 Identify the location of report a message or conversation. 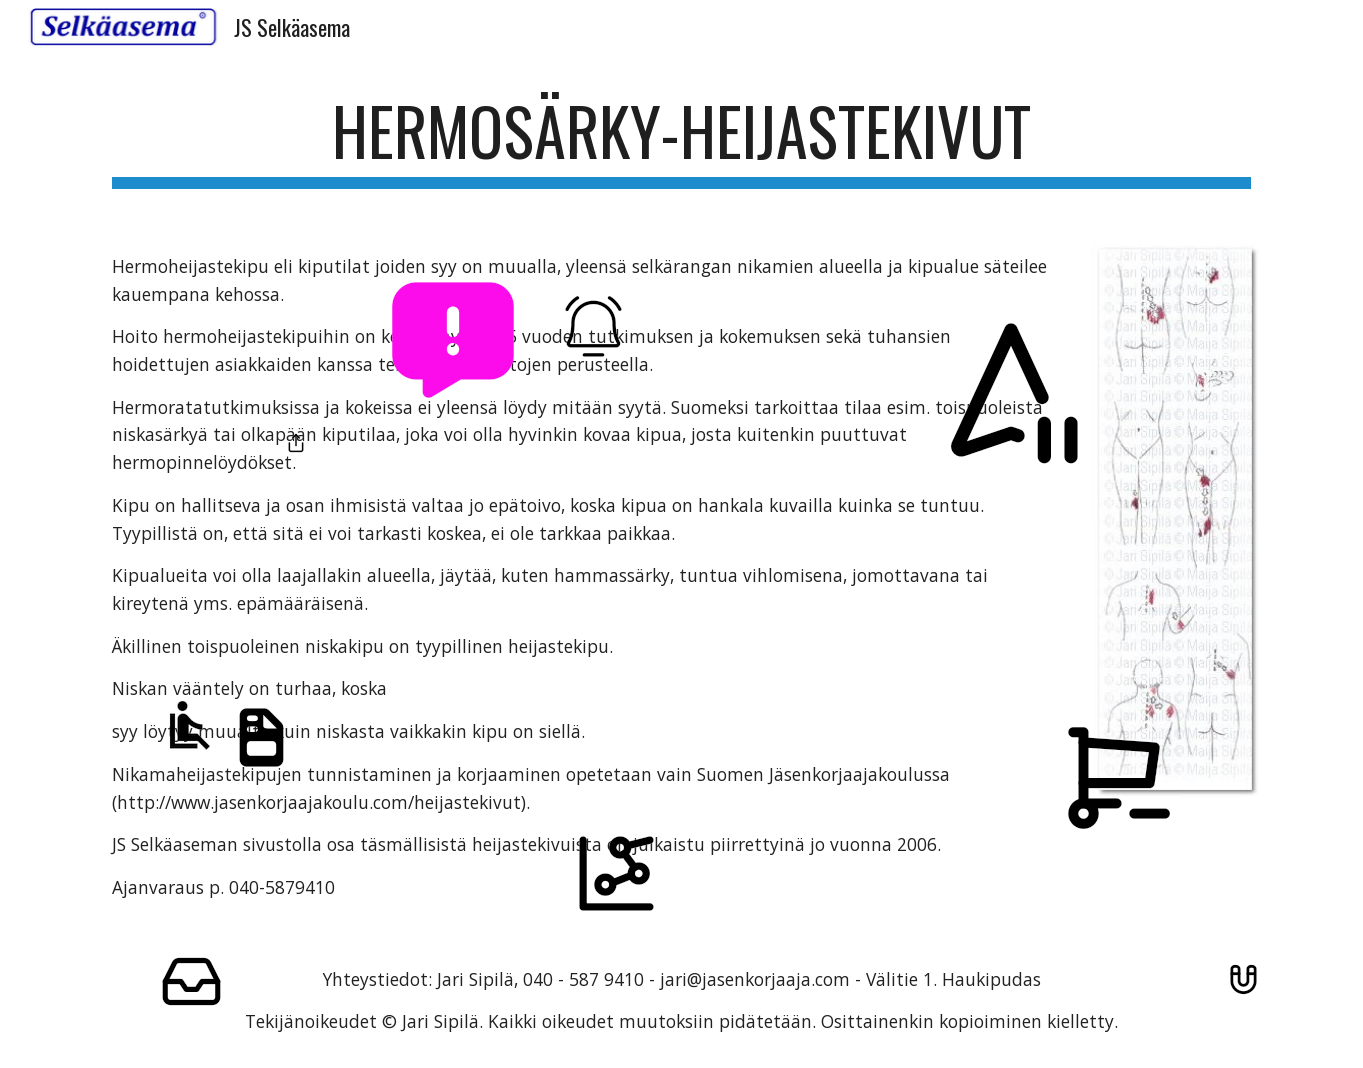
(453, 337).